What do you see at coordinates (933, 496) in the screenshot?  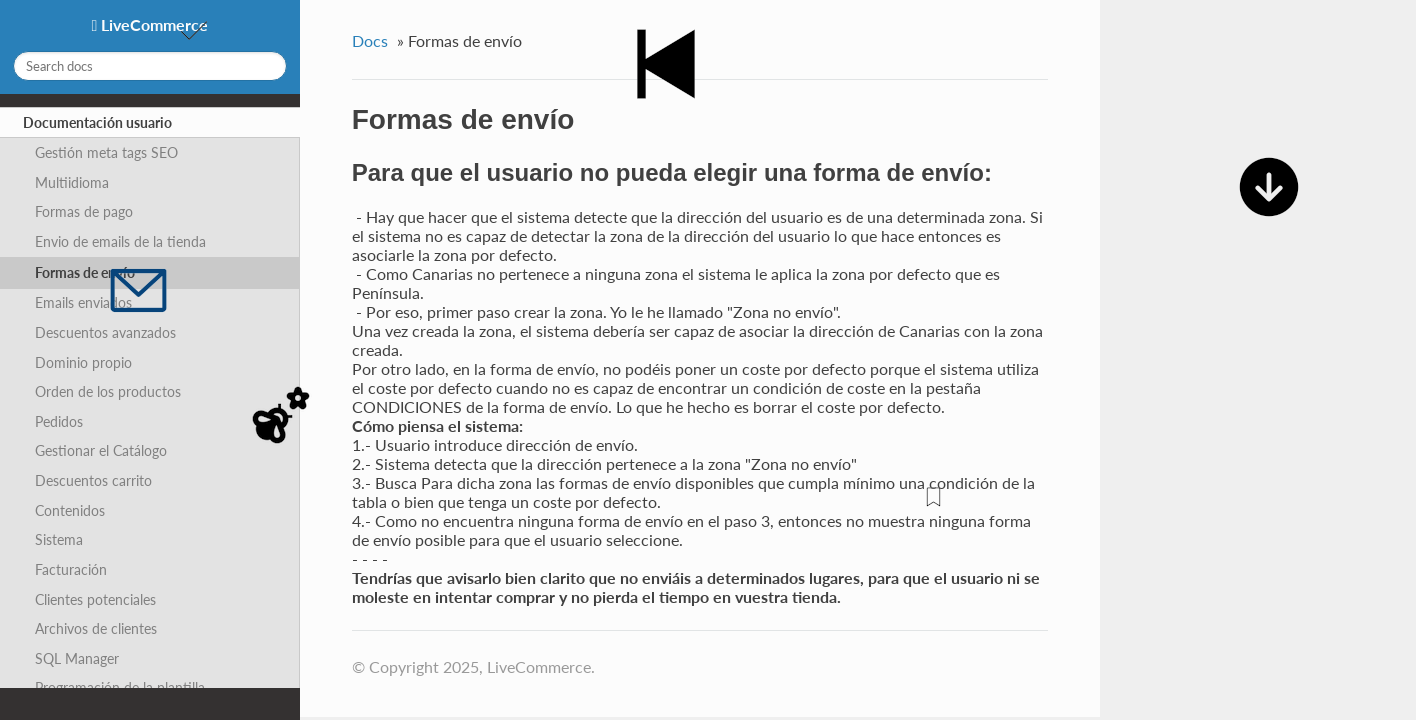 I see `save this item to bookmarks` at bounding box center [933, 496].